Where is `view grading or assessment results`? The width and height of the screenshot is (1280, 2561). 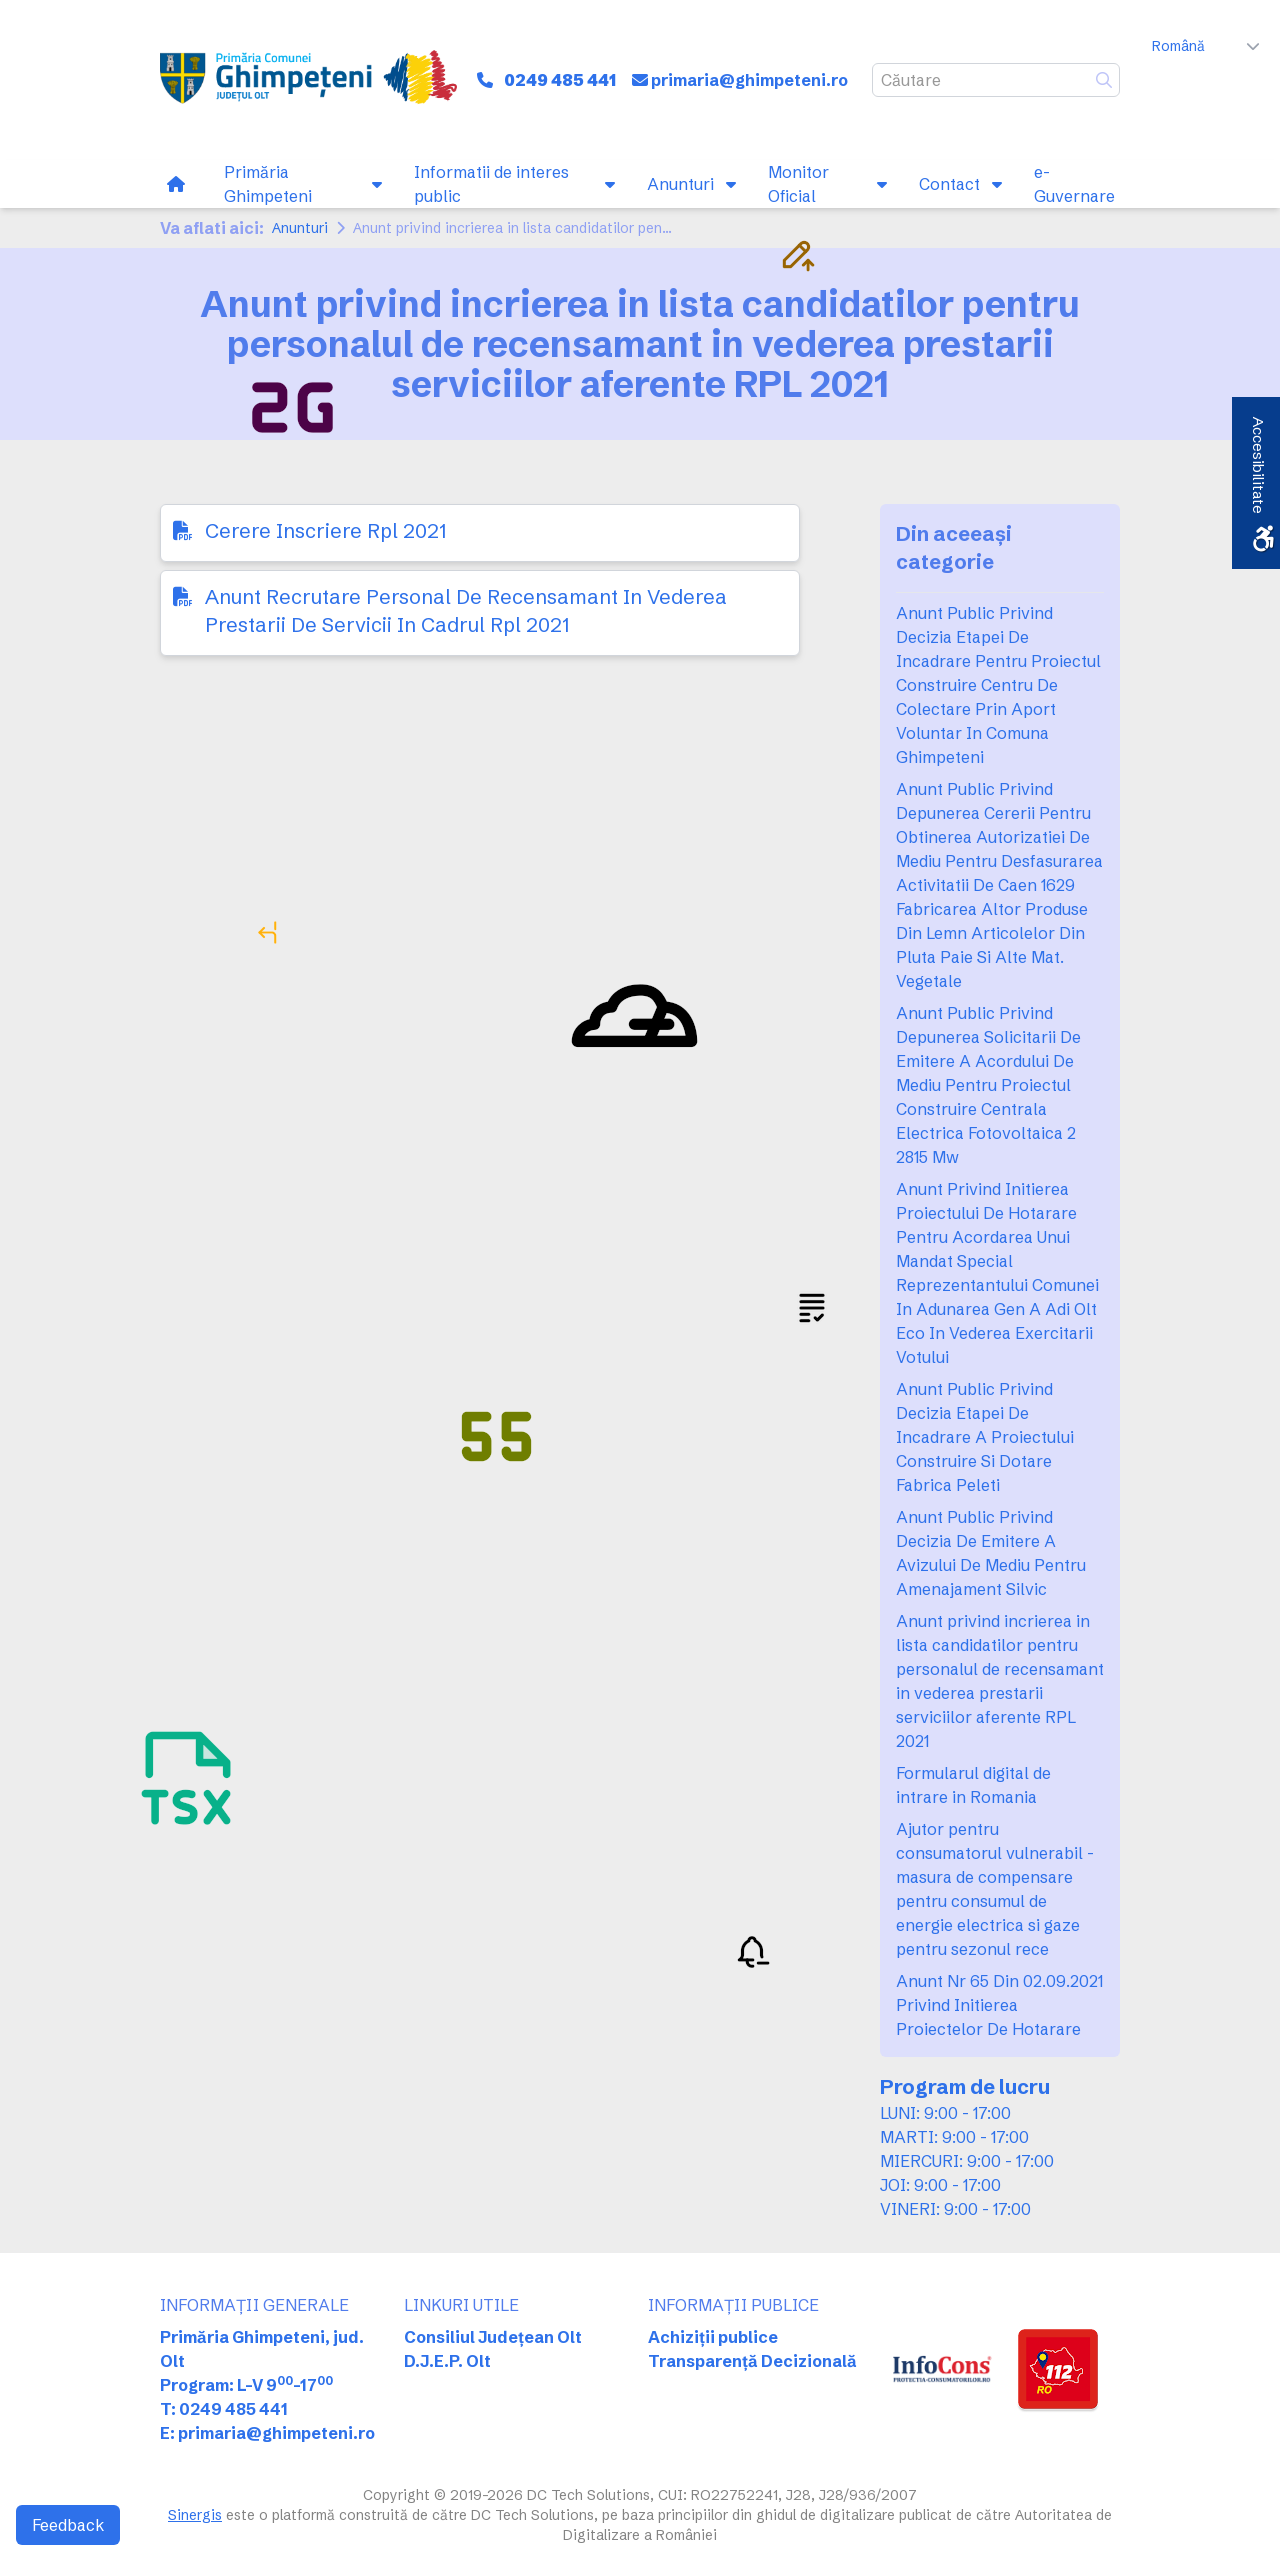 view grading or assessment results is located at coordinates (812, 1308).